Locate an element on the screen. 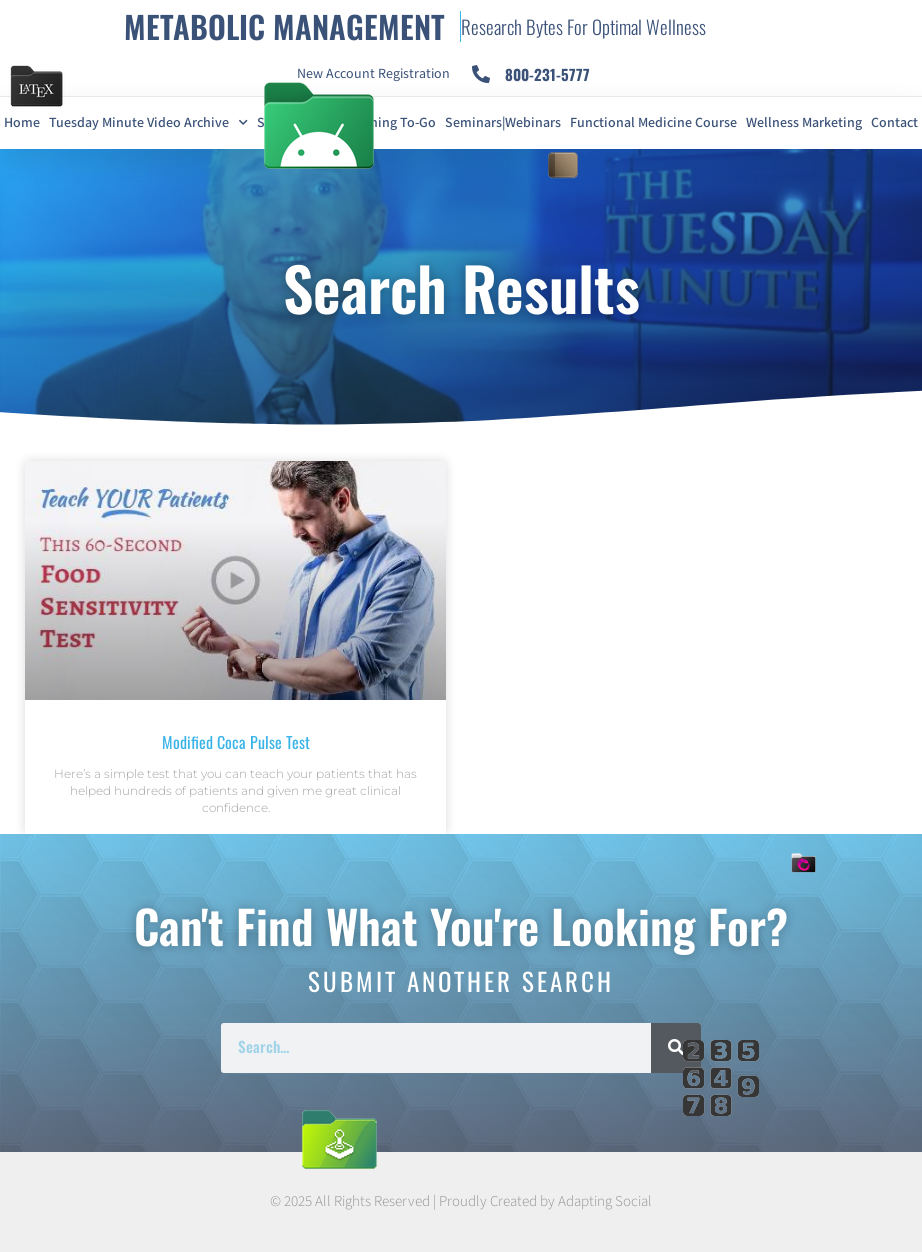 This screenshot has height=1252, width=922. launch taquin sliding puzzle game is located at coordinates (721, 1078).